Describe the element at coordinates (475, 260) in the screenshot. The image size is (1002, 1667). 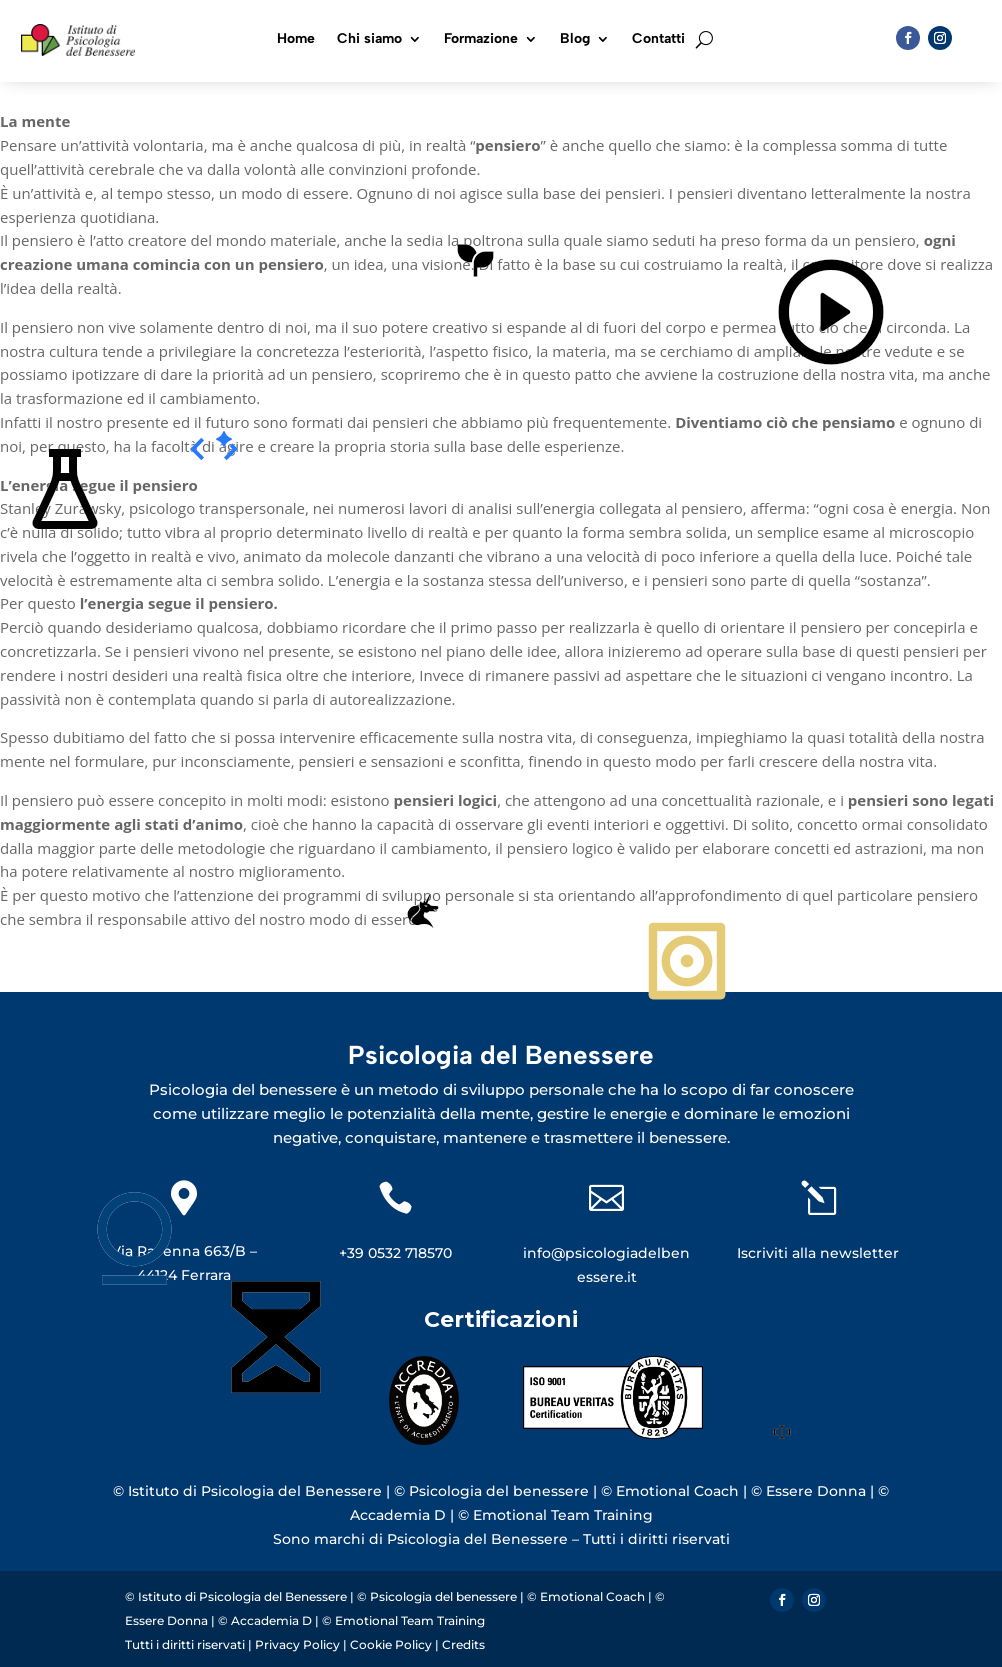
I see `indicates eco-friendly or sustainable option` at that location.